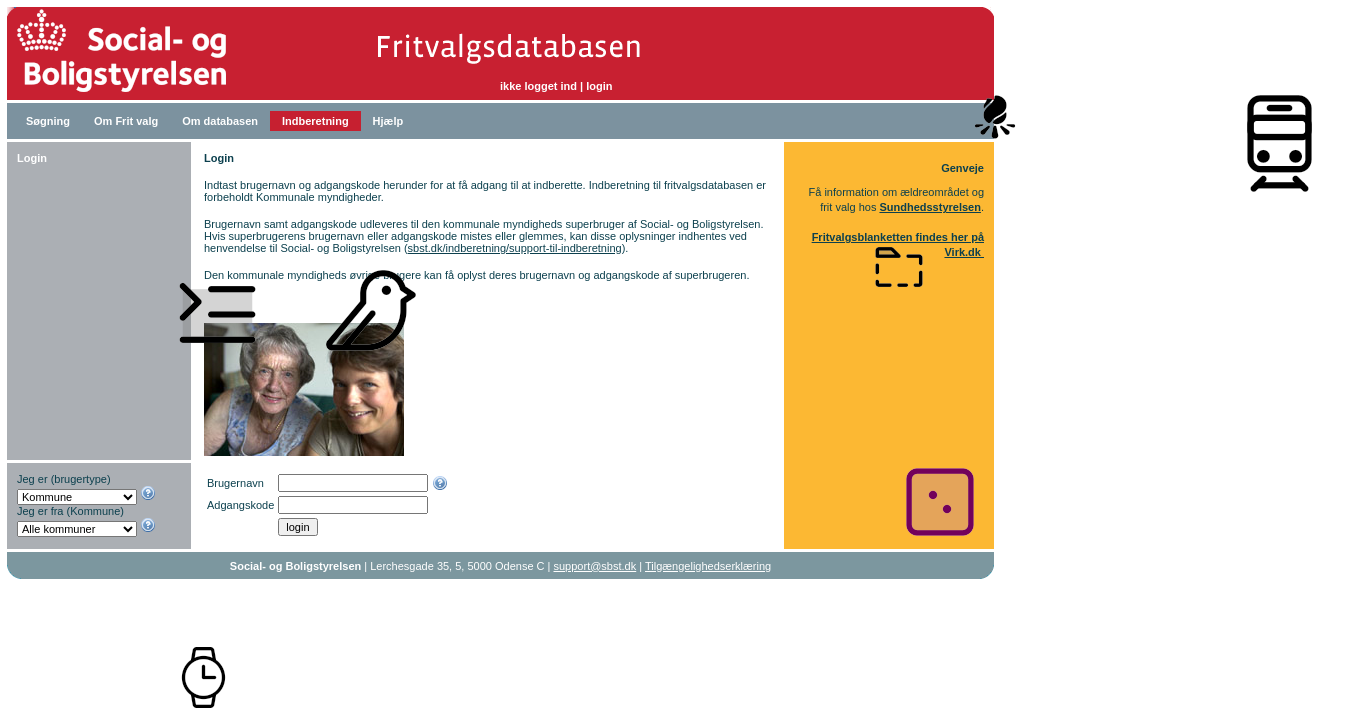 The height and width of the screenshot is (720, 1368). What do you see at coordinates (203, 677) in the screenshot?
I see `view time or clock settings` at bounding box center [203, 677].